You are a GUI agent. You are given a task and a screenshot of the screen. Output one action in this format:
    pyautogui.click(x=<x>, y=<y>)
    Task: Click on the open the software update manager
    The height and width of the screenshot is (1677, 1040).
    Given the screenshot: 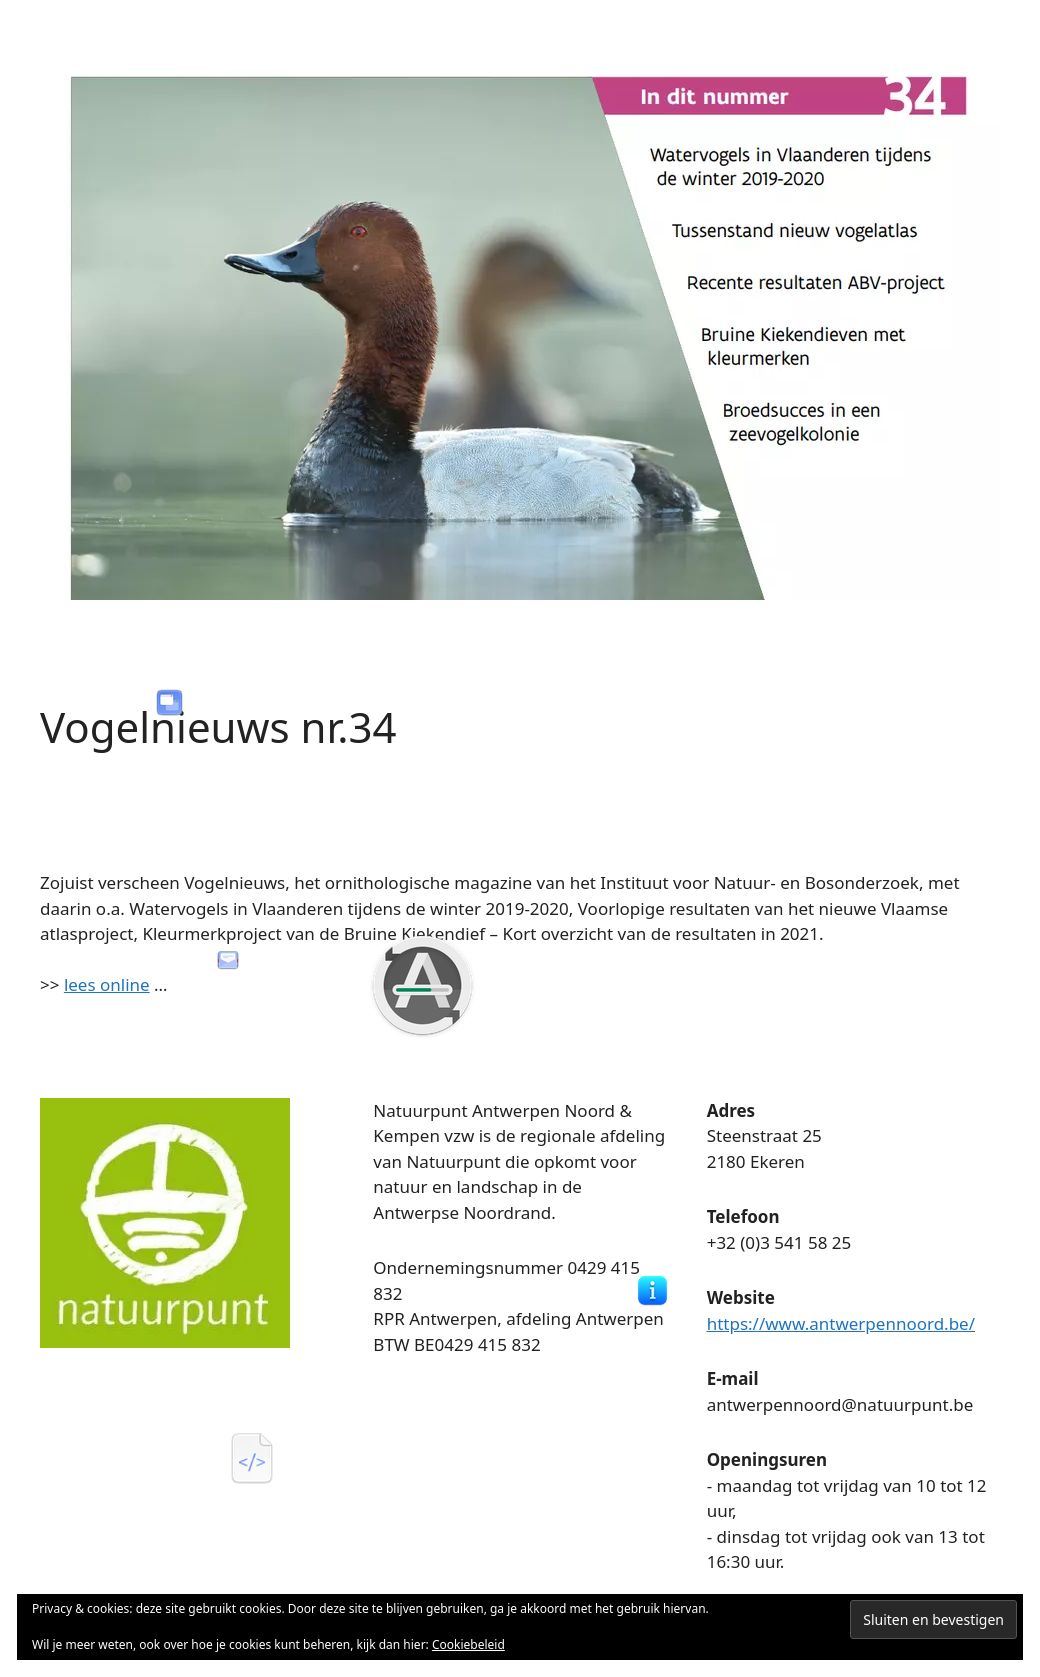 What is the action you would take?
    pyautogui.click(x=422, y=985)
    